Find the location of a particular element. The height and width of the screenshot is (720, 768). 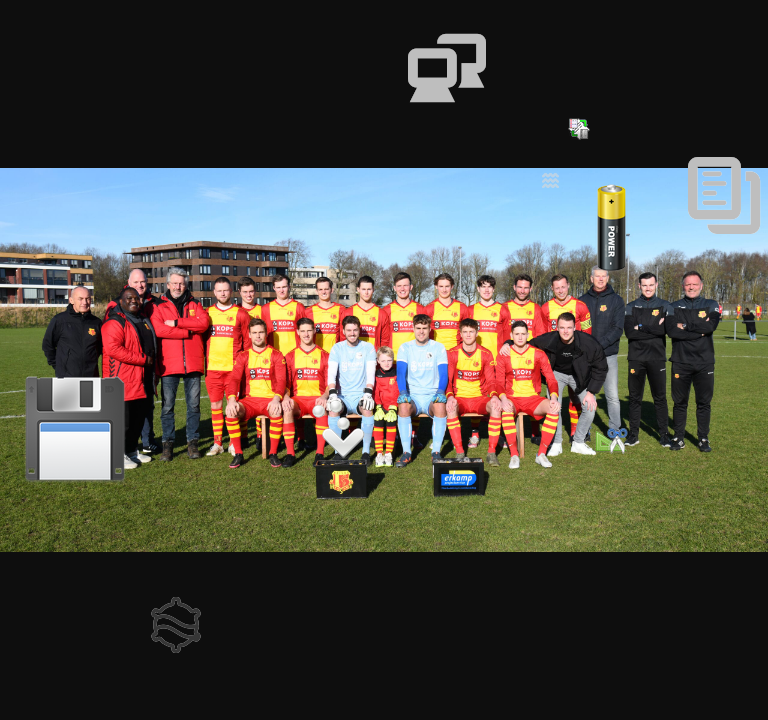

indicates device battery or power status is located at coordinates (611, 229).